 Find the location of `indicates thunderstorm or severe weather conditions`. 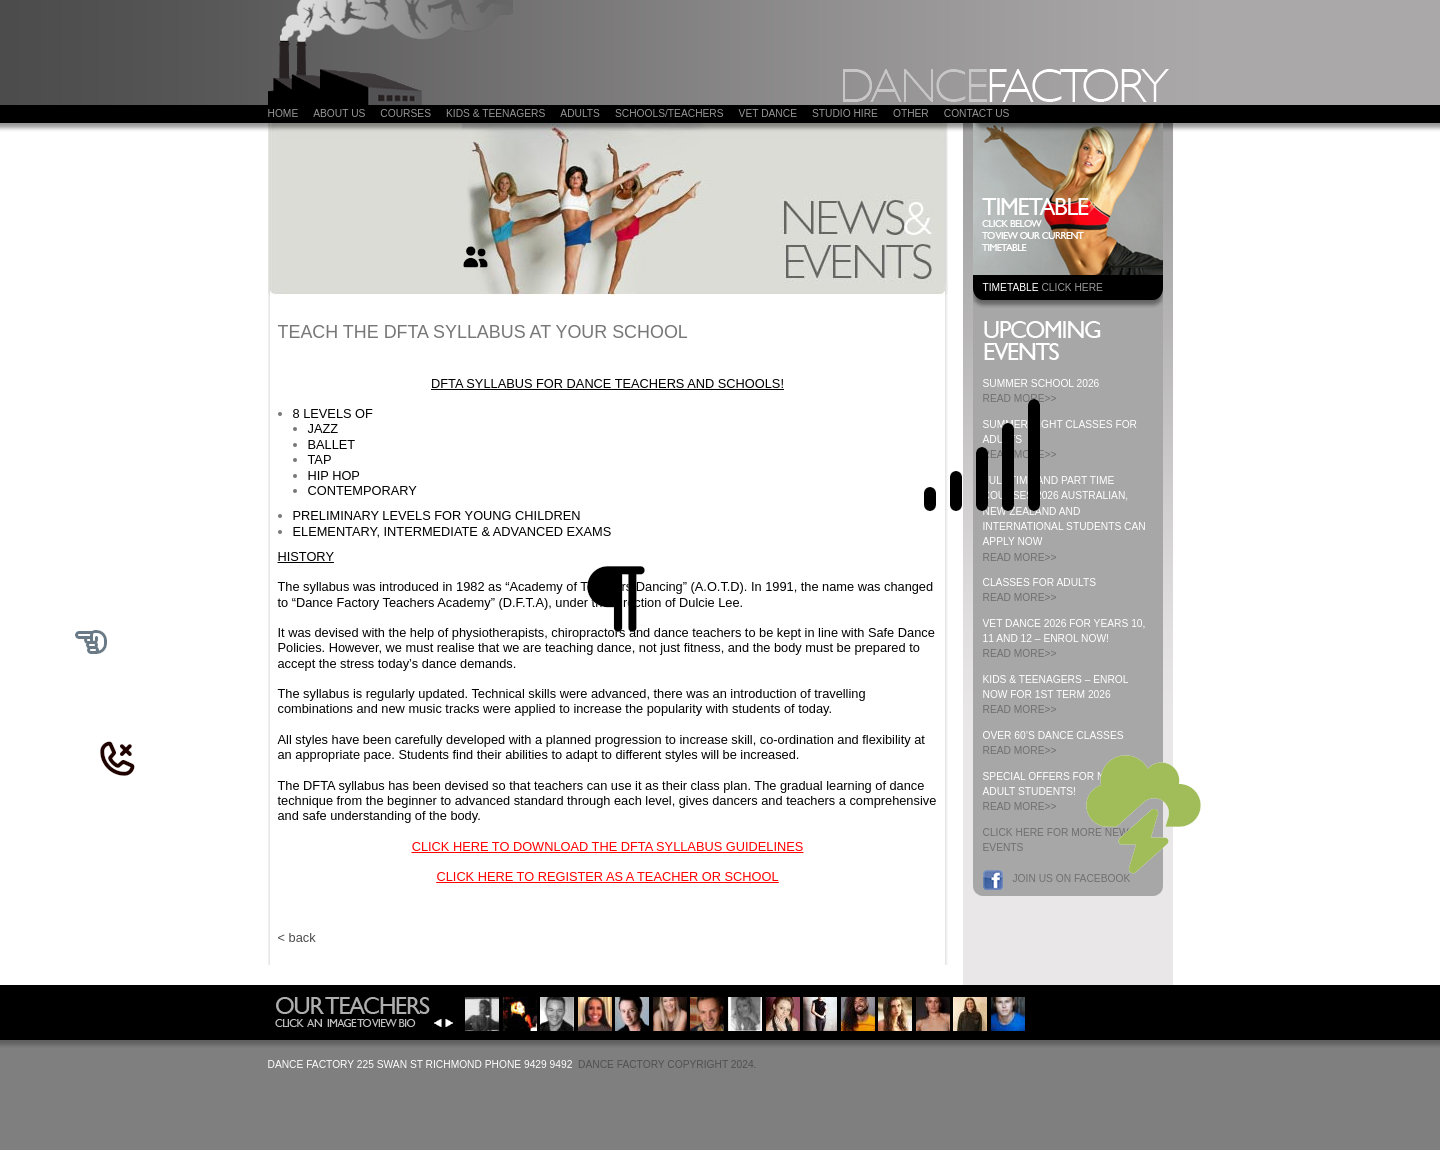

indicates thunderstorm or severe weather conditions is located at coordinates (1143, 812).